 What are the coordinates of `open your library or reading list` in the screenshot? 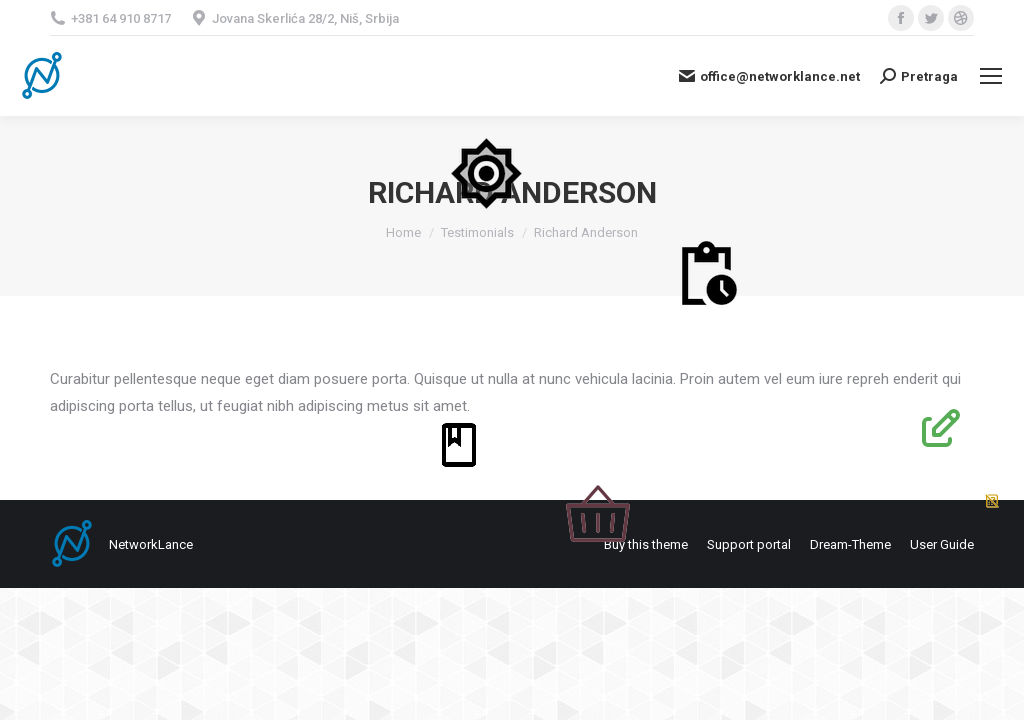 It's located at (459, 445).